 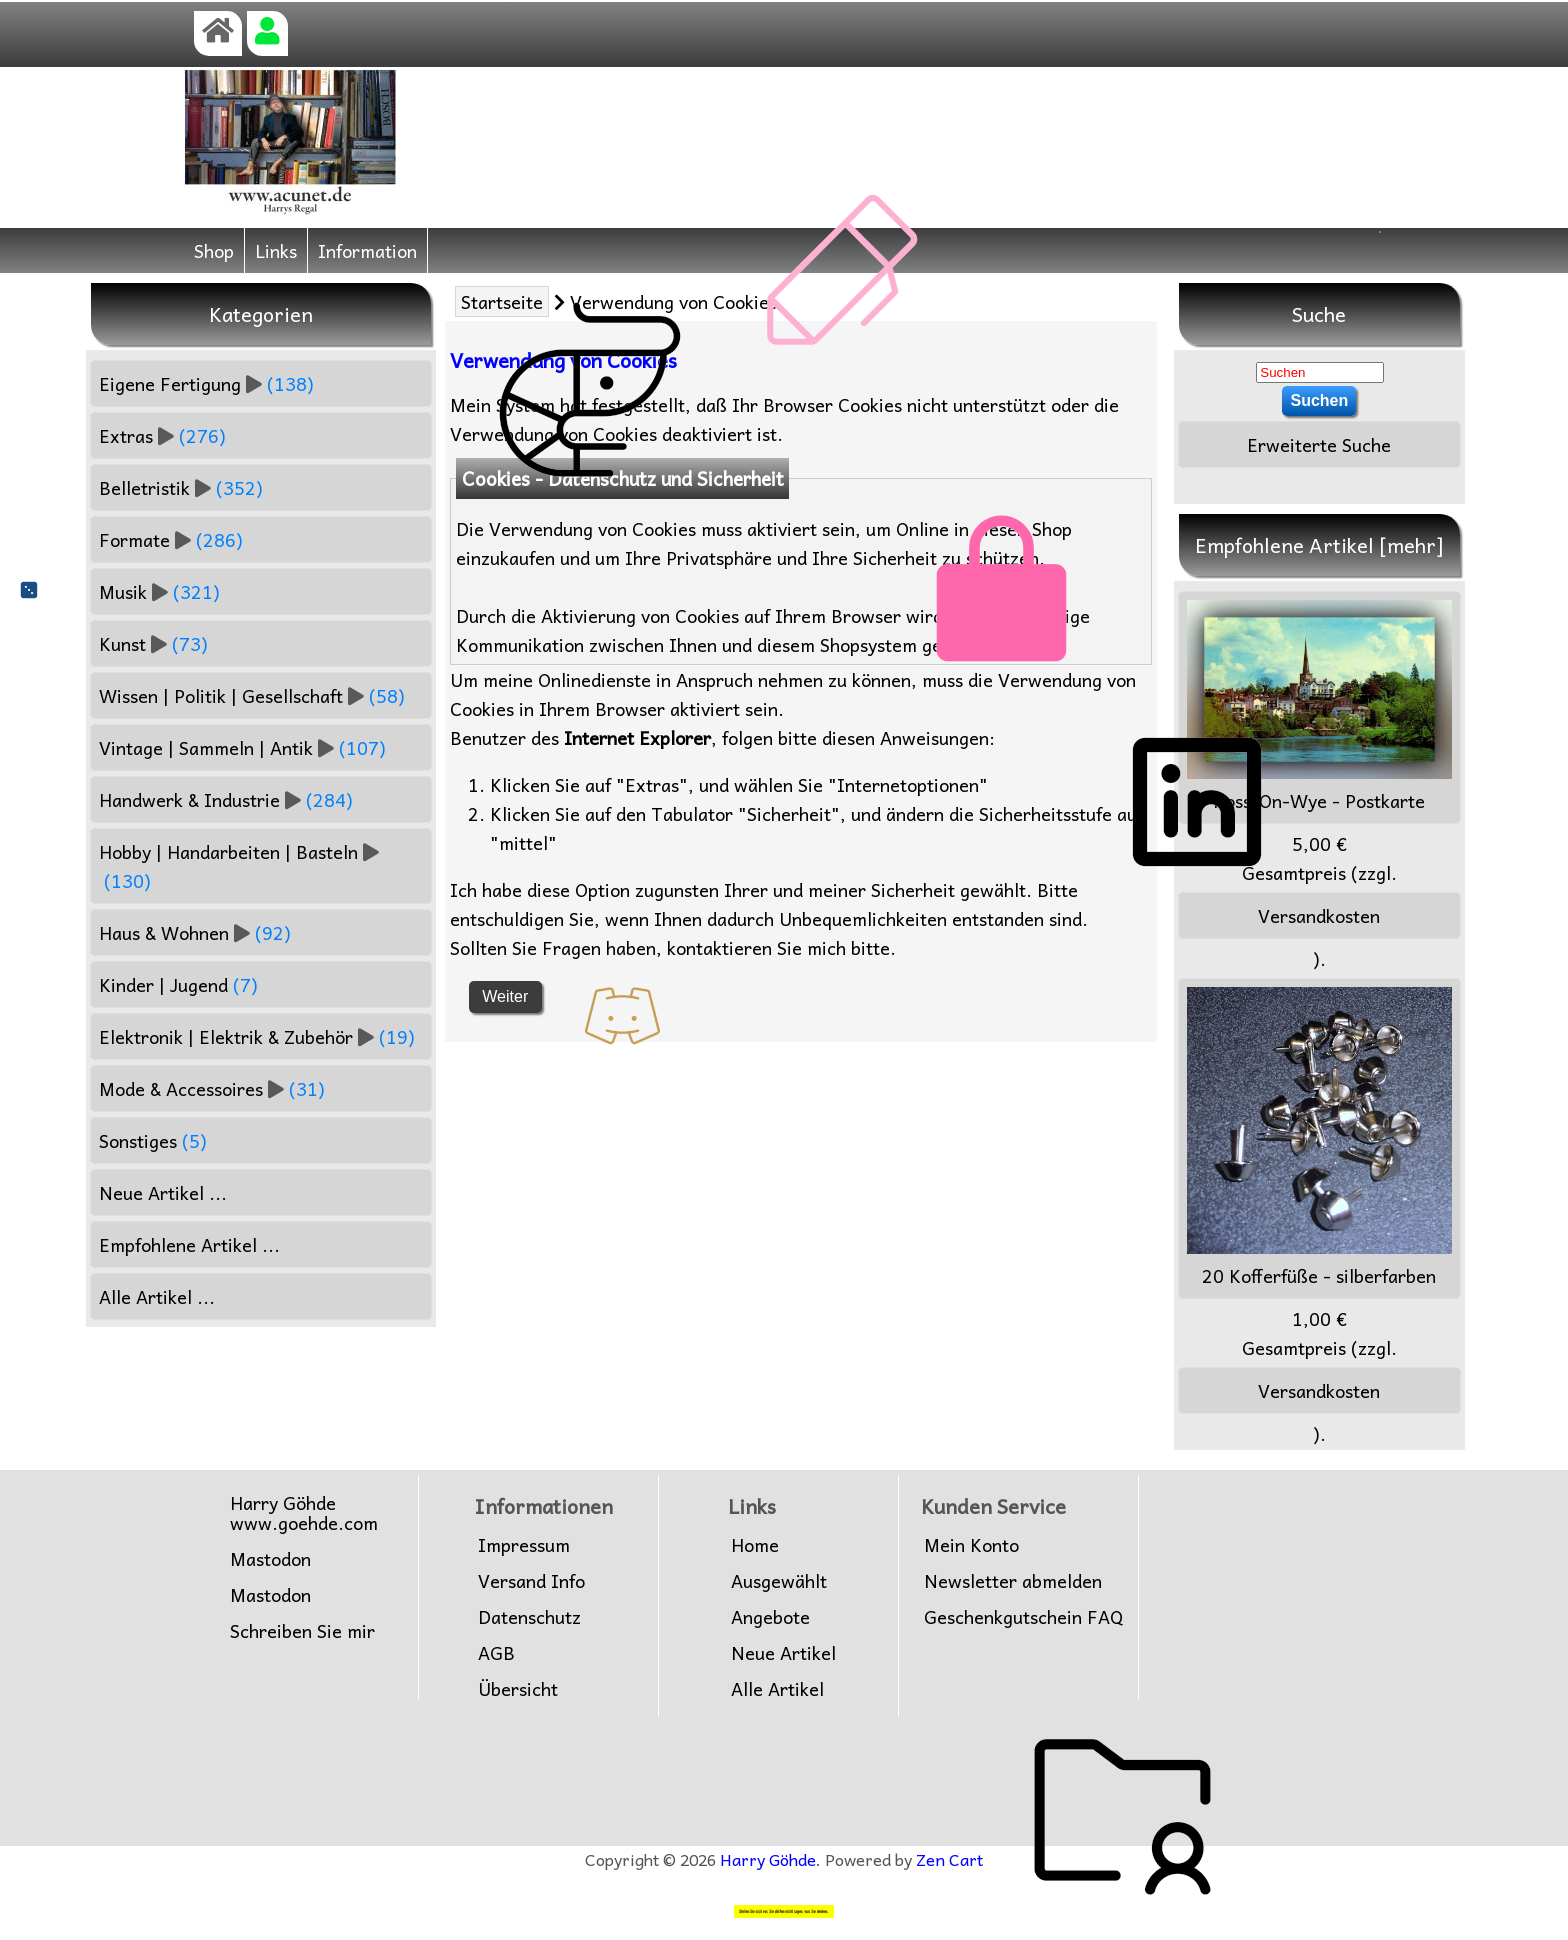 I want to click on open LinkedIn profile or app, so click(x=1197, y=802).